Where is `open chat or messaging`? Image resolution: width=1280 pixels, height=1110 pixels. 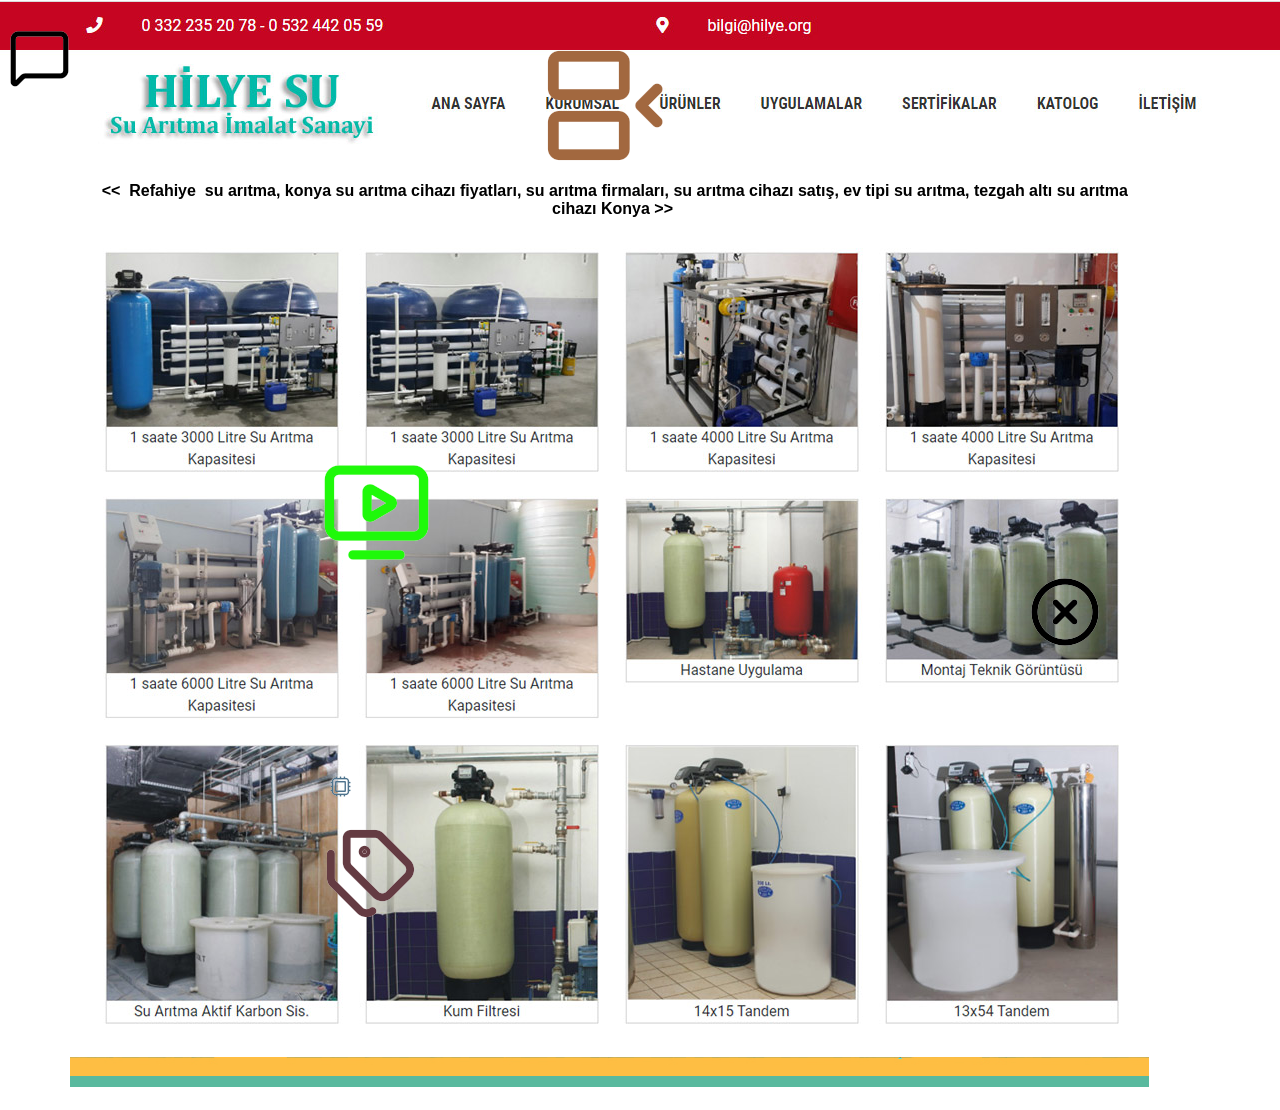
open chat or messaging is located at coordinates (39, 57).